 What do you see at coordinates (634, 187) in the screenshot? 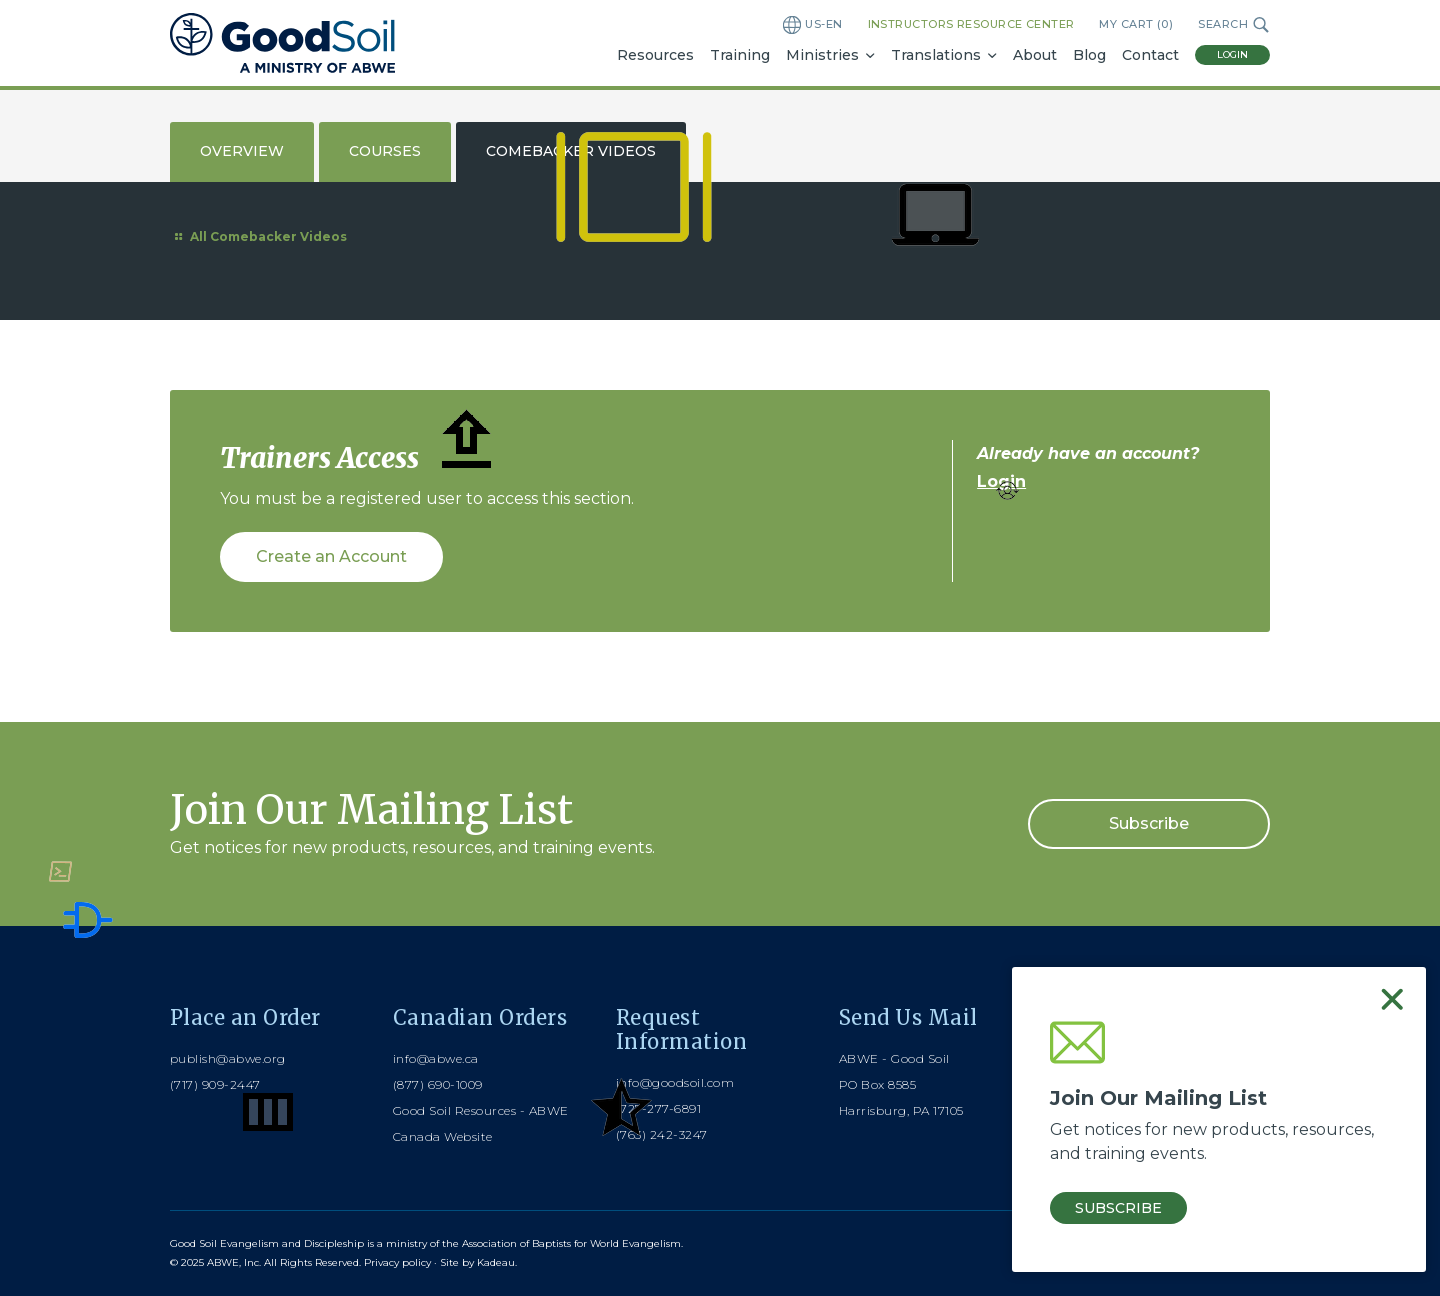
I see `start a slideshow presentation` at bounding box center [634, 187].